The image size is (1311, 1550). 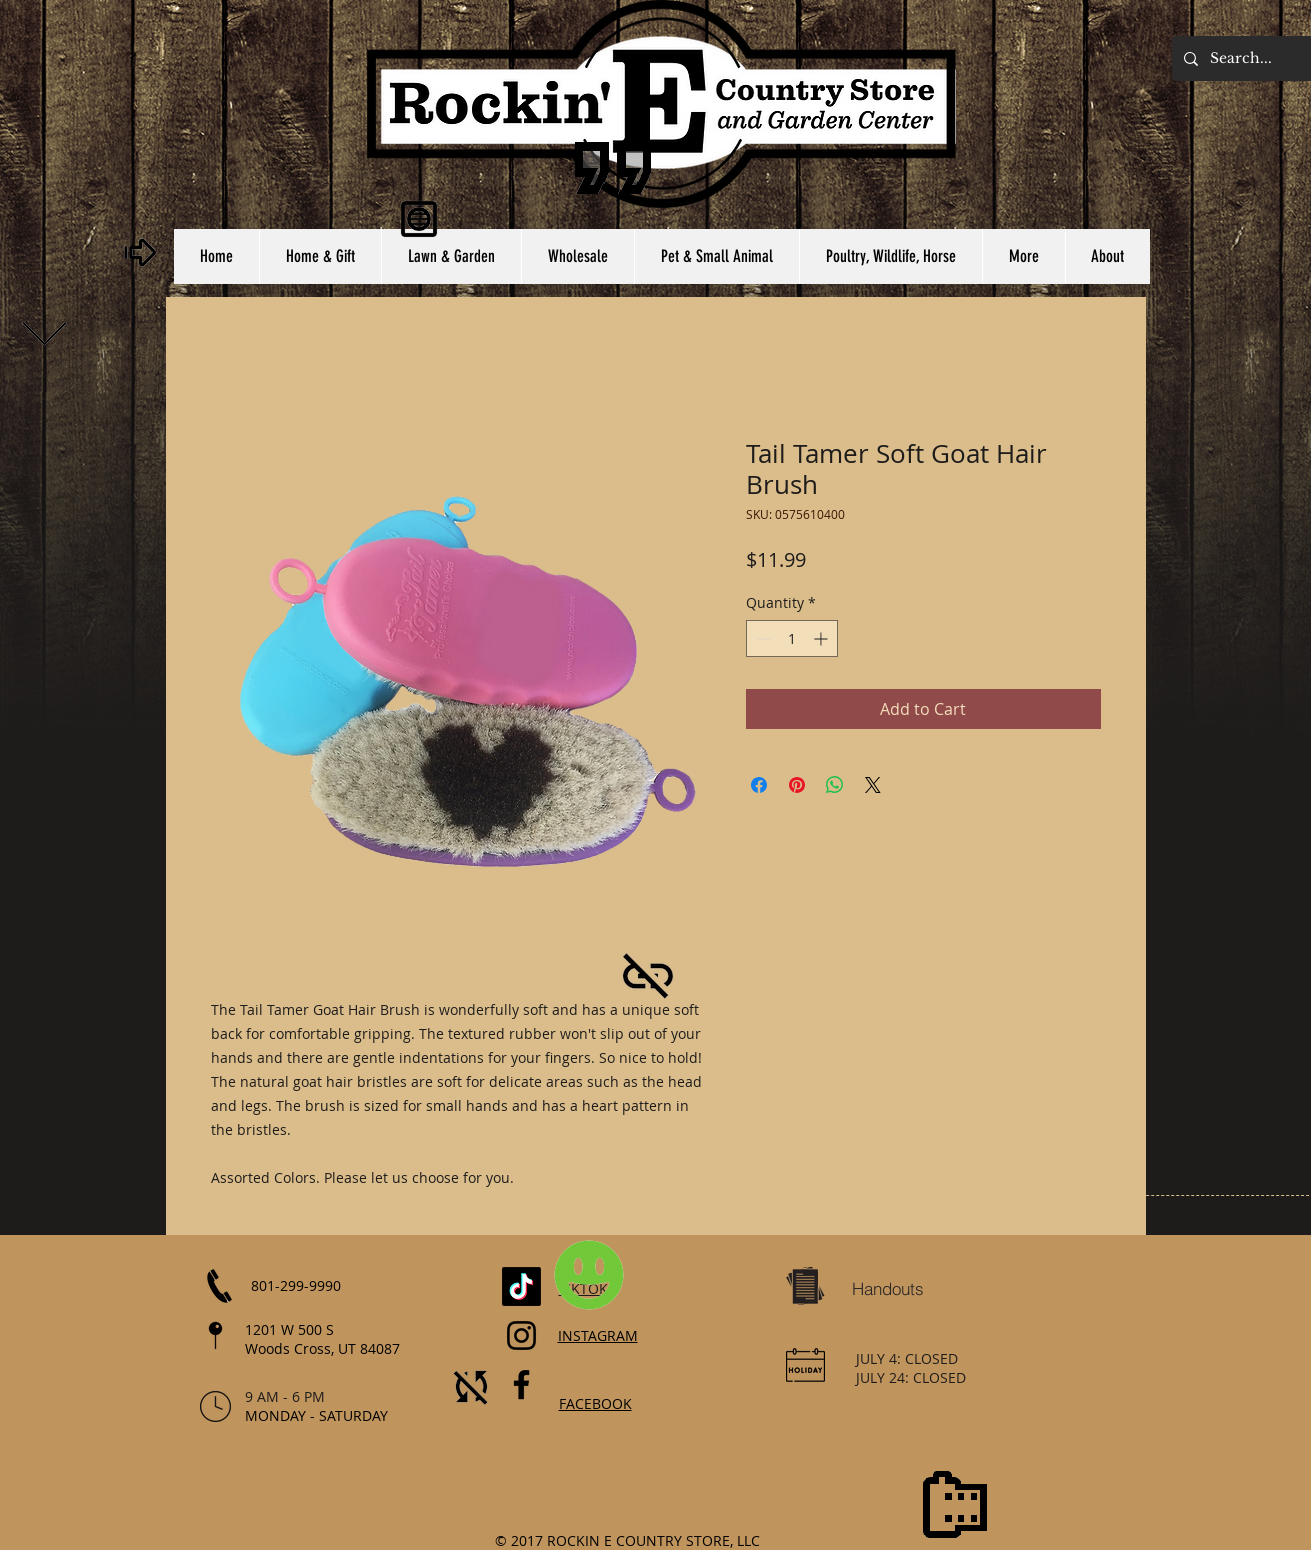 I want to click on unlink or disconnect a shared item, so click(x=648, y=976).